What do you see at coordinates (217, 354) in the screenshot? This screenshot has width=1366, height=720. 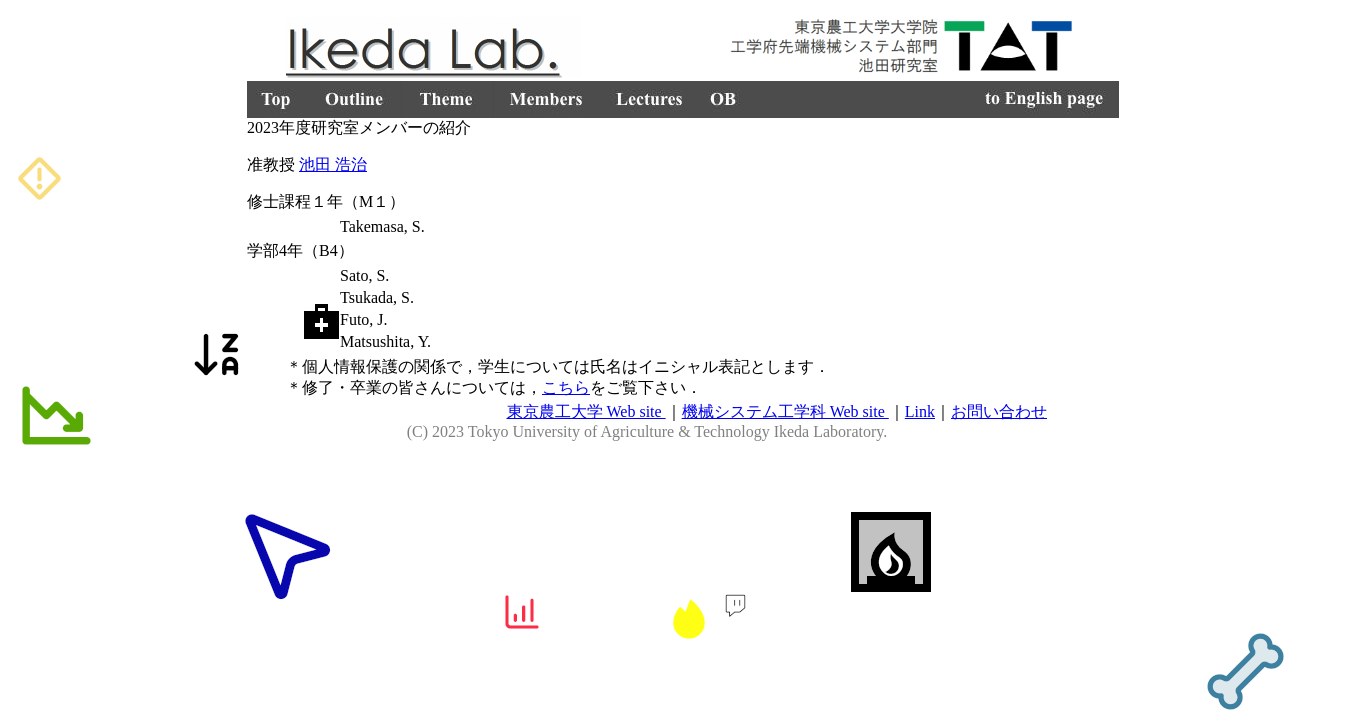 I see `sort items in reverse alphabetical order (Z to A)` at bounding box center [217, 354].